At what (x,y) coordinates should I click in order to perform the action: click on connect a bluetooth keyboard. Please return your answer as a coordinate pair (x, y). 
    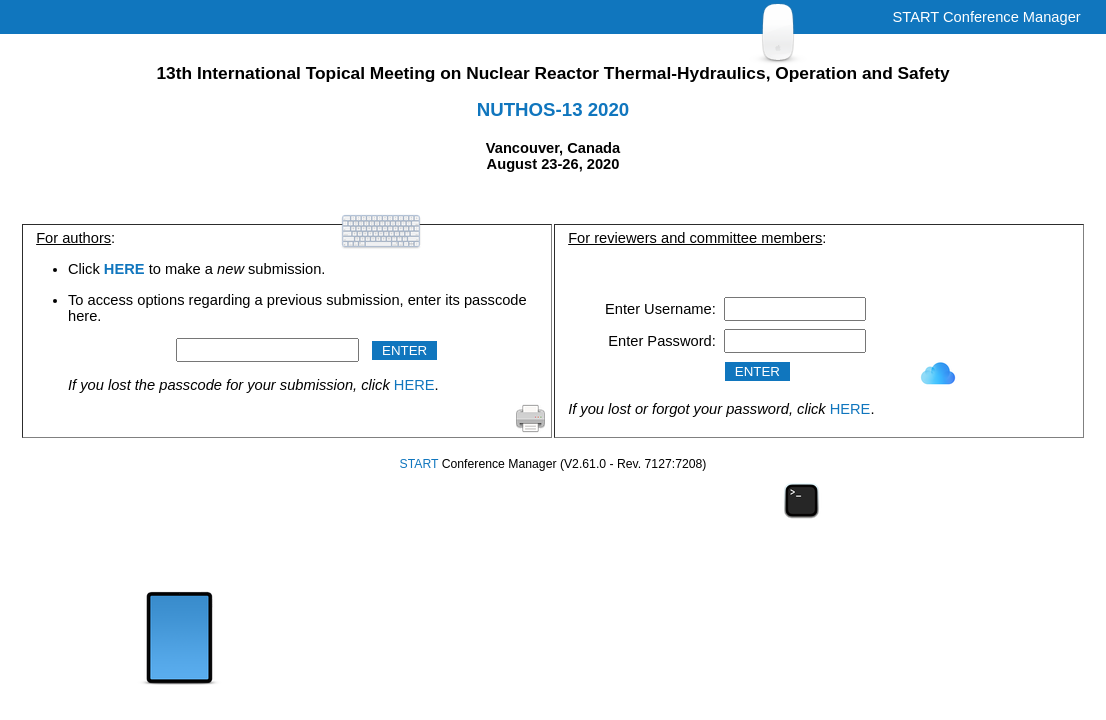
    Looking at the image, I should click on (381, 231).